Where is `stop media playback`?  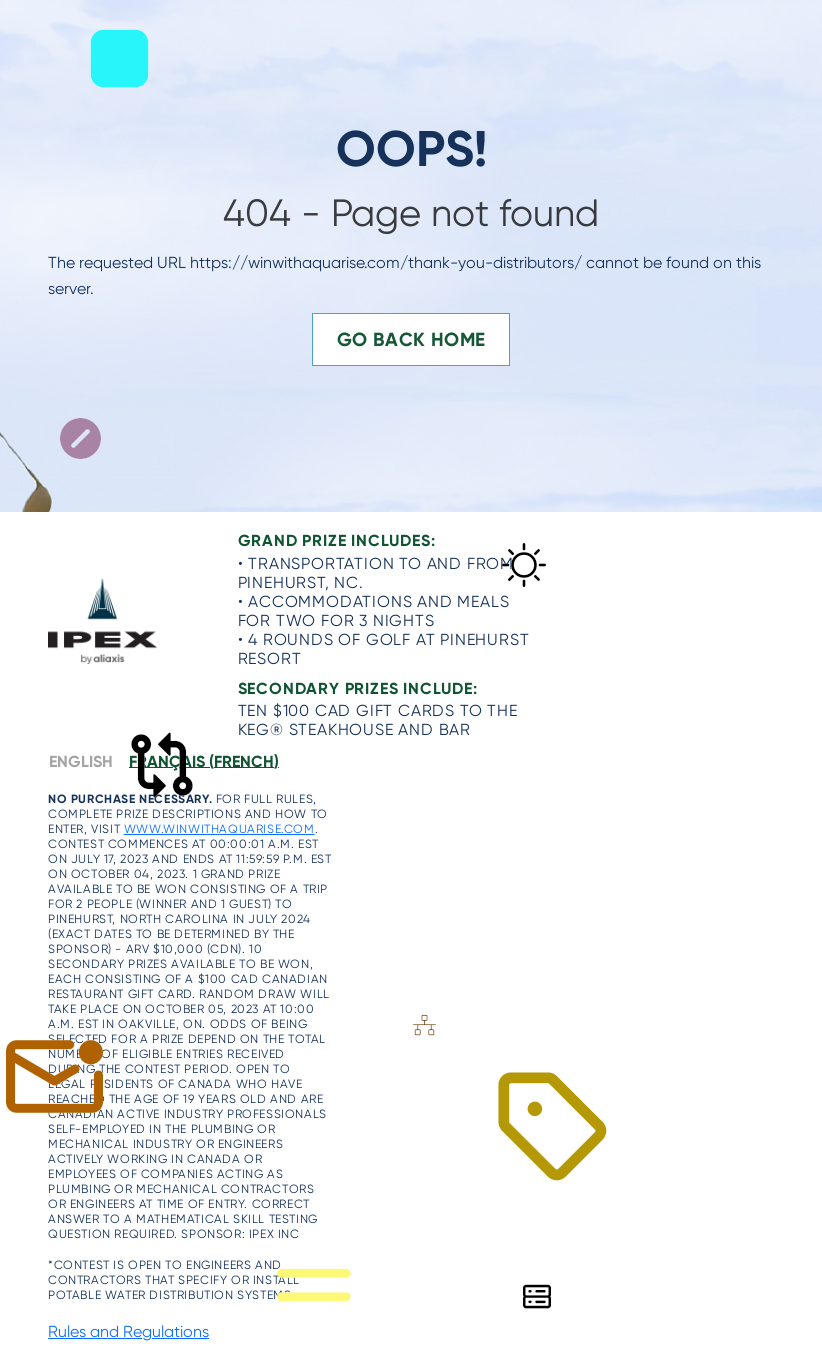
stop media playback is located at coordinates (119, 58).